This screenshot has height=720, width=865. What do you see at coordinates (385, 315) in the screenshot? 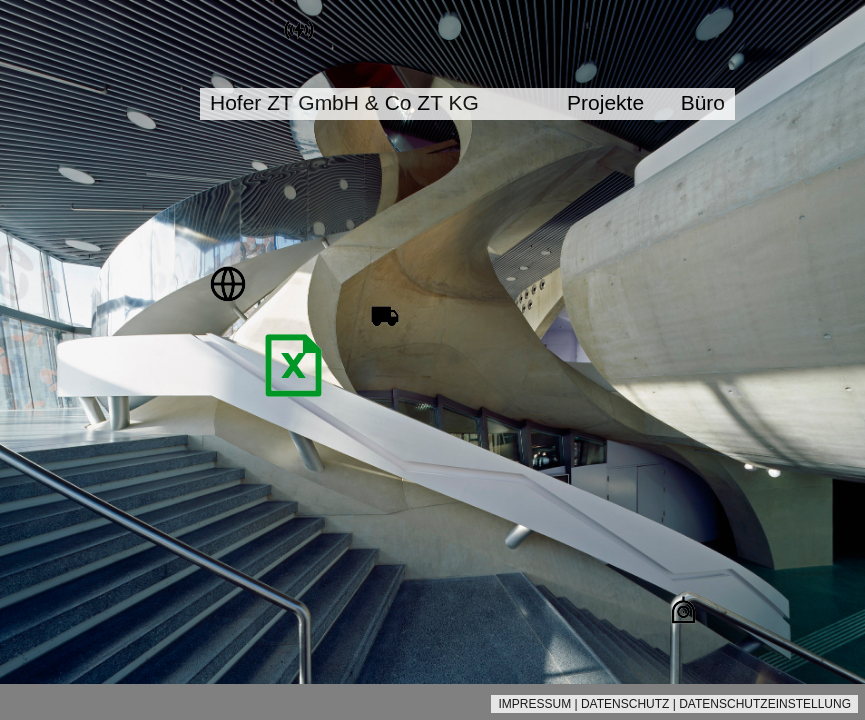
I see `track your delivery or shipment` at bounding box center [385, 315].